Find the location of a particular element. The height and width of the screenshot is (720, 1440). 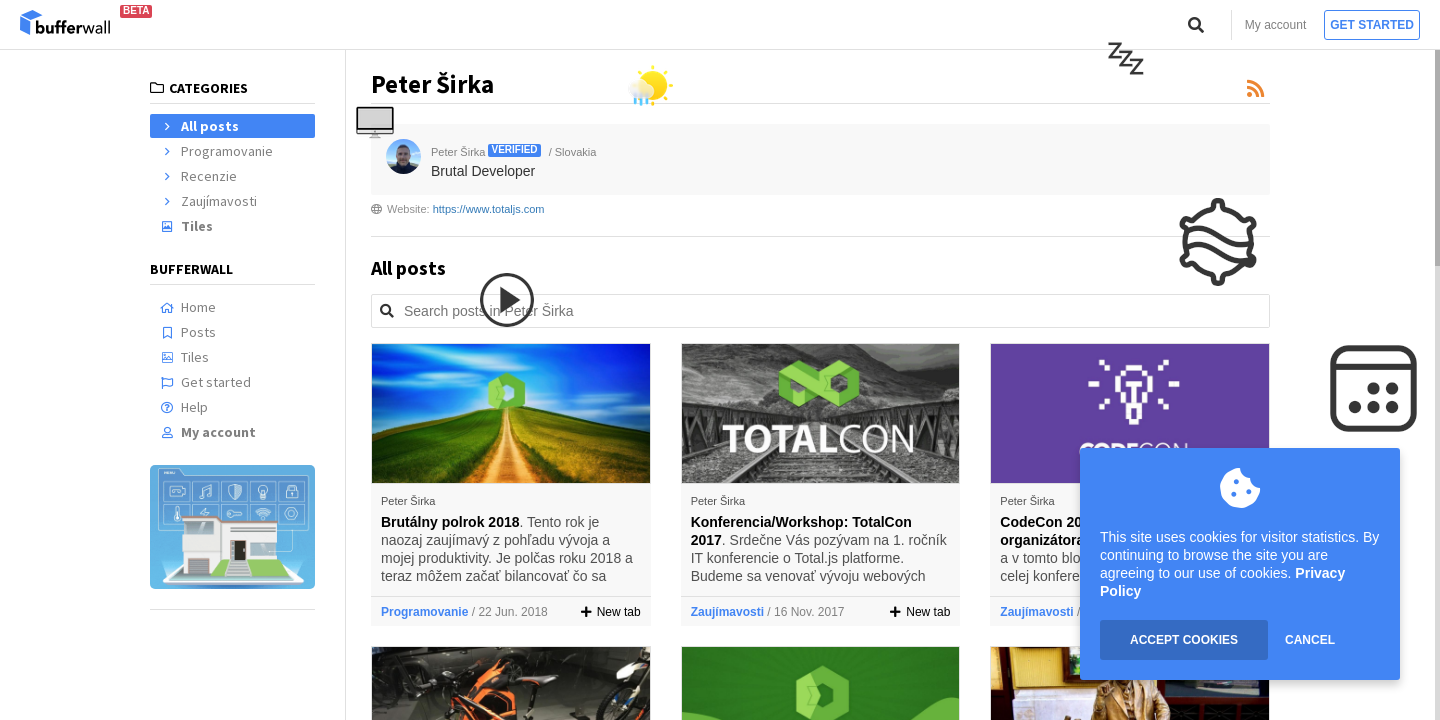

start or resume a process is located at coordinates (507, 300).